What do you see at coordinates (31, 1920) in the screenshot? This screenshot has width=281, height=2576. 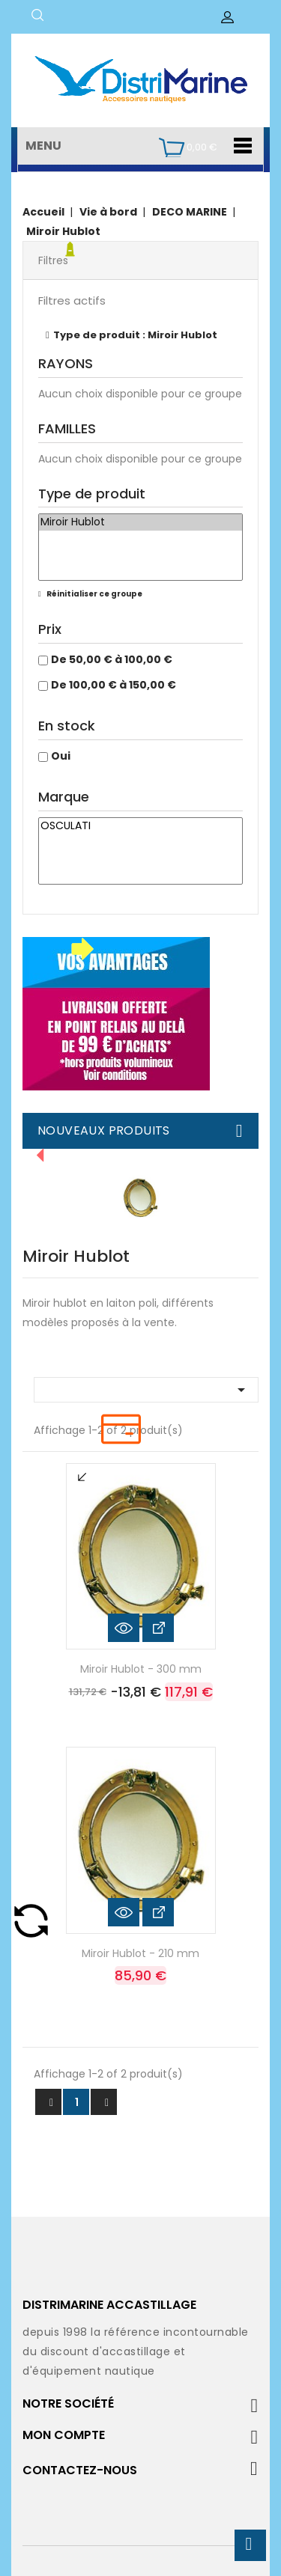 I see `sync or refresh content` at bounding box center [31, 1920].